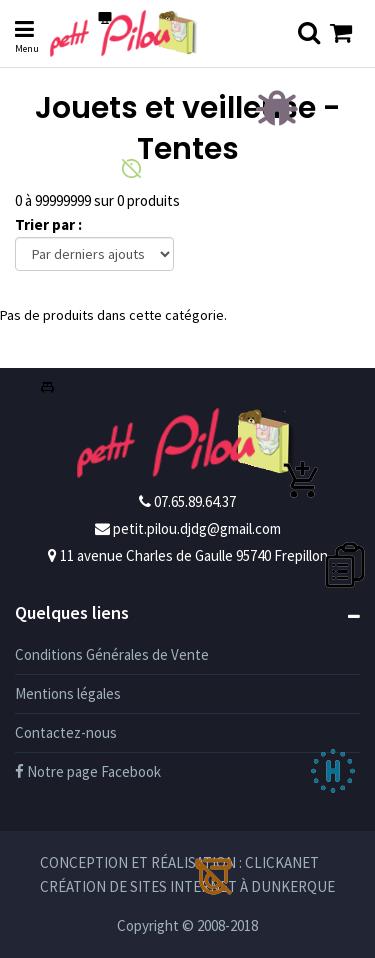  I want to click on view single room accommodation options, so click(47, 387).